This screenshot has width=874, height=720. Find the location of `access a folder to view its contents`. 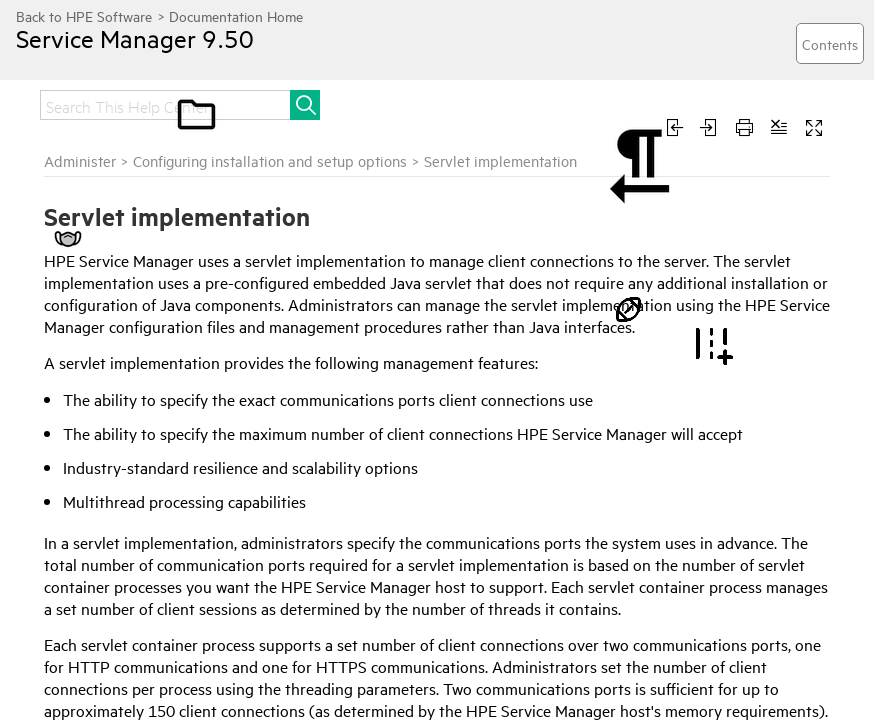

access a folder to view its contents is located at coordinates (196, 114).